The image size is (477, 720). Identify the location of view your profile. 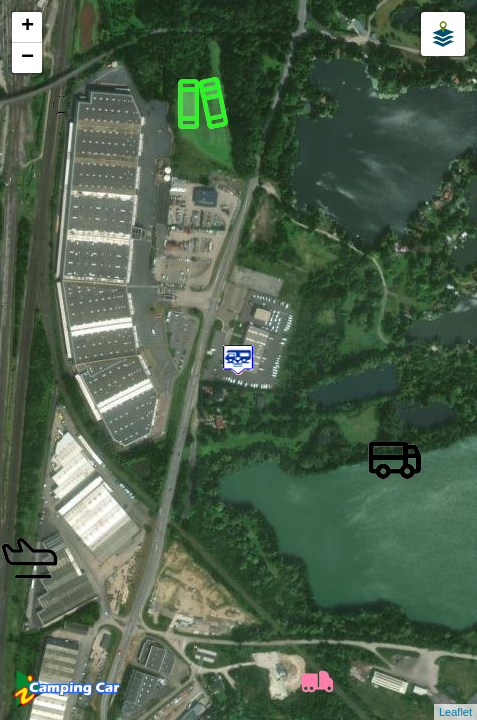
(61, 108).